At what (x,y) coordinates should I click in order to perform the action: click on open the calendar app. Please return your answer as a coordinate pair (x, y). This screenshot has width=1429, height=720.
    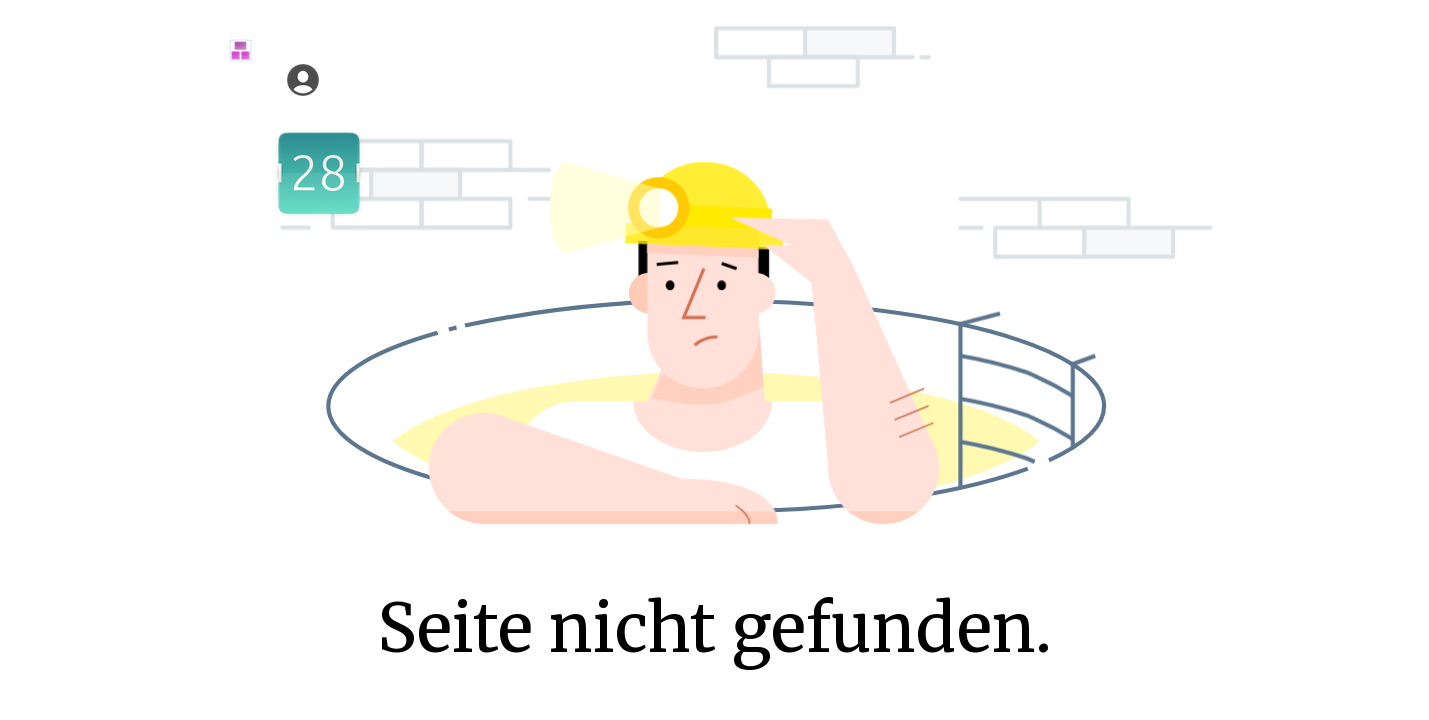
    Looking at the image, I should click on (319, 173).